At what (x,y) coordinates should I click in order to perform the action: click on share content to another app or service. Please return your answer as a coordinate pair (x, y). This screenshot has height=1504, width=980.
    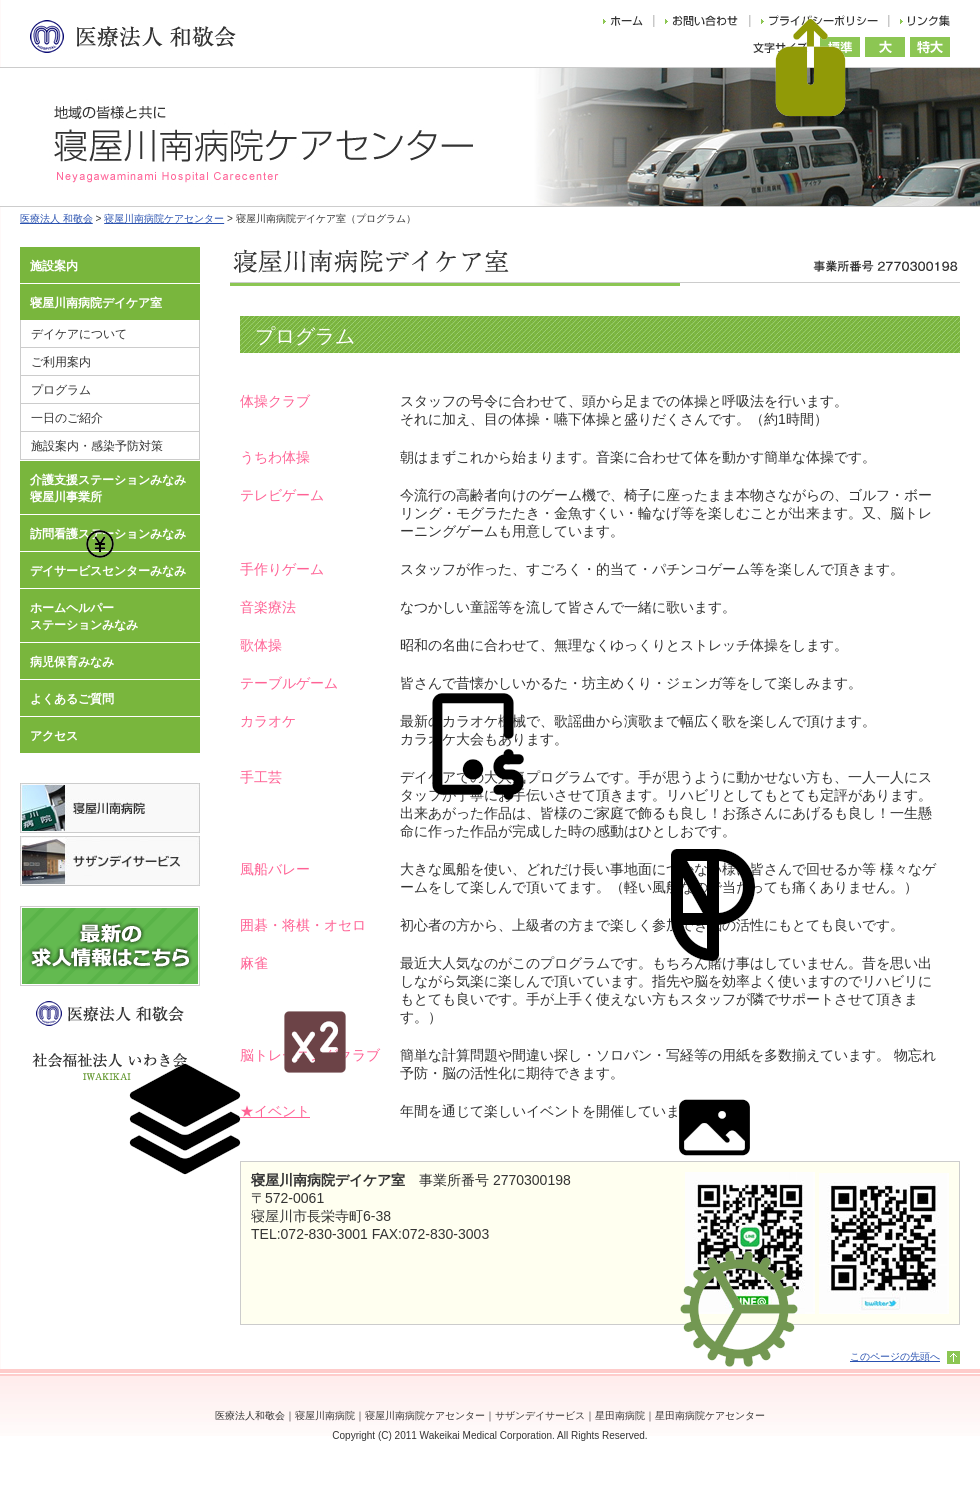
    Looking at the image, I should click on (810, 67).